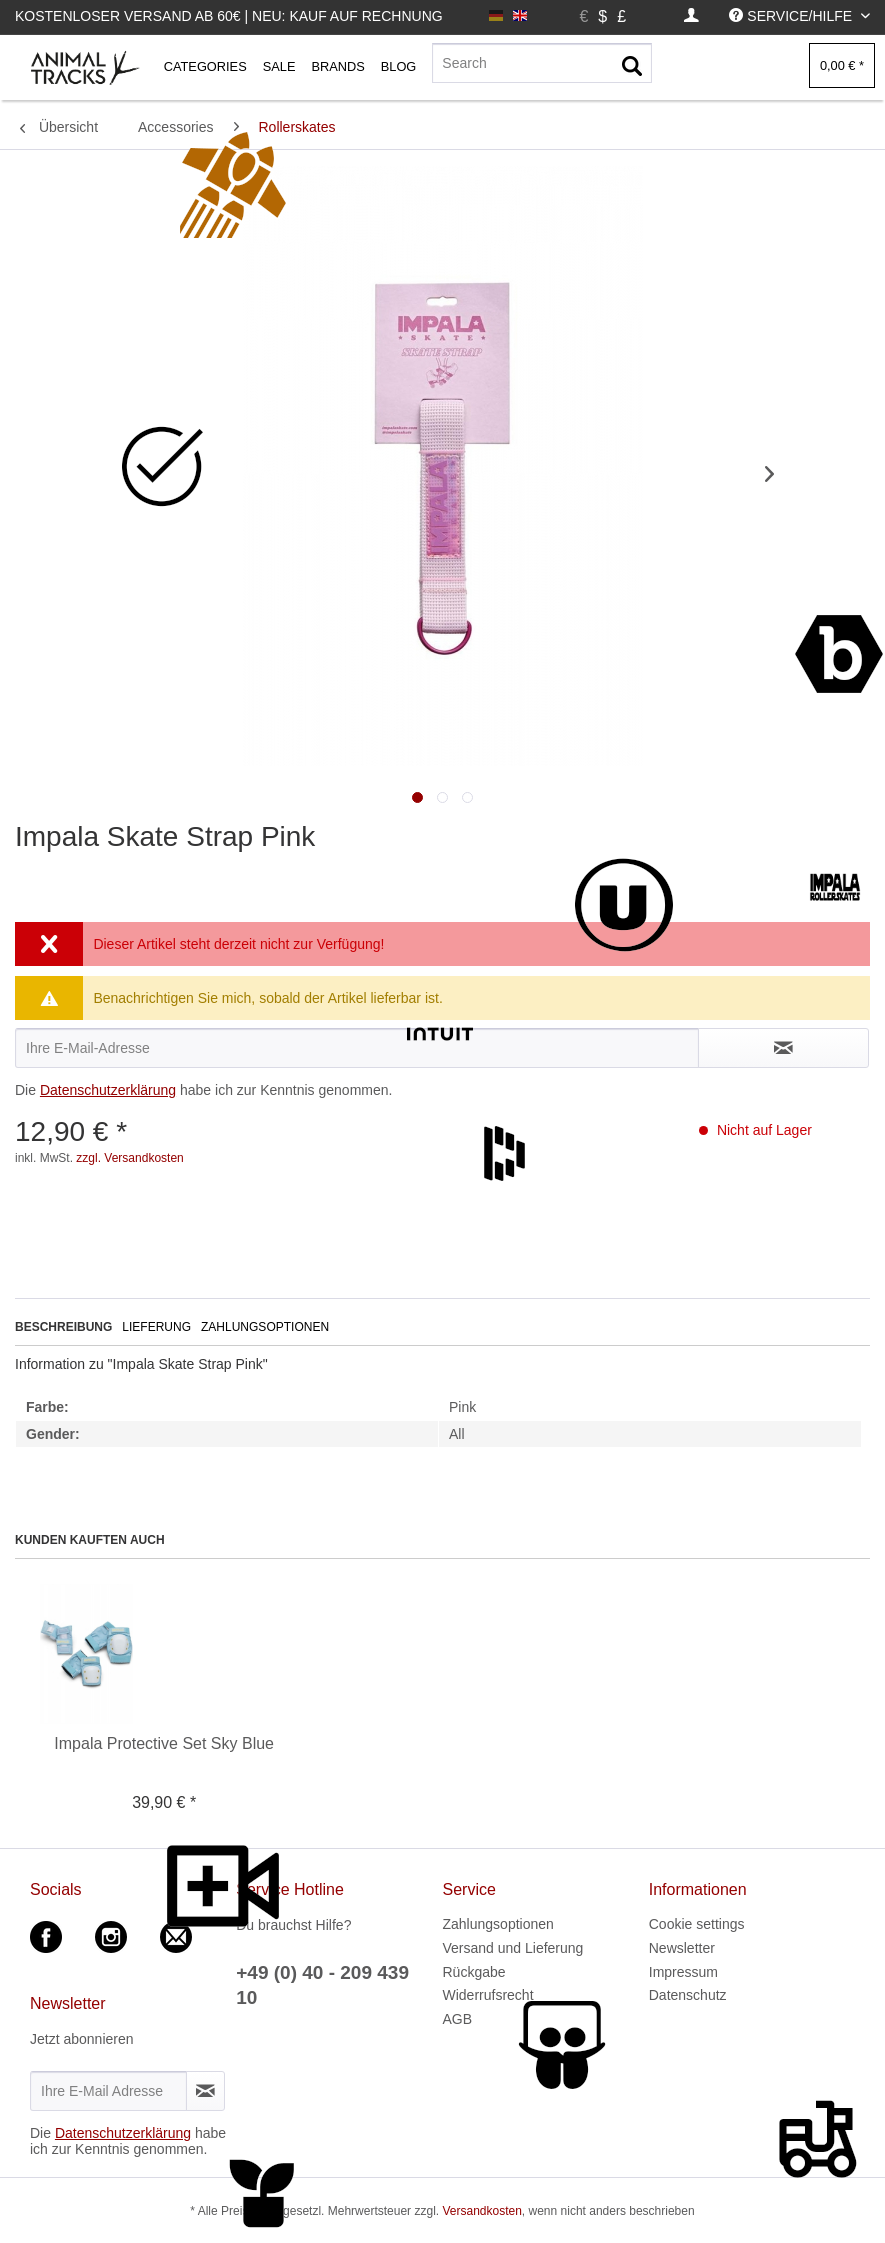 Image resolution: width=885 pixels, height=2243 pixels. What do you see at coordinates (233, 185) in the screenshot?
I see `jitpack package repository logo` at bounding box center [233, 185].